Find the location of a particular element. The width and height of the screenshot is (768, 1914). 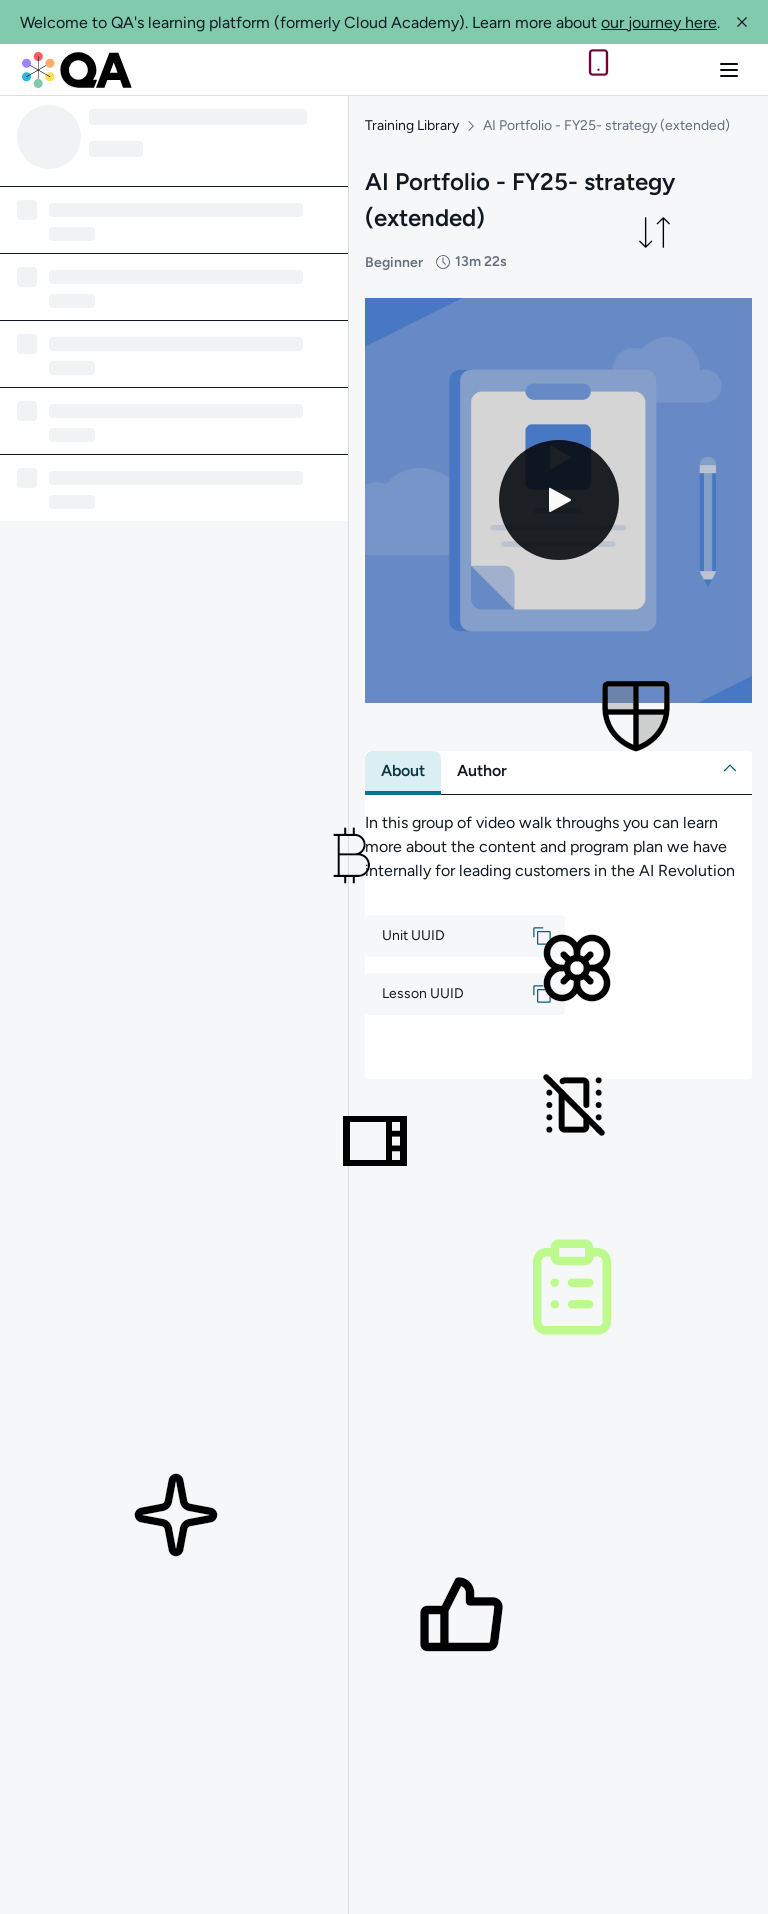

access mobile device settings is located at coordinates (598, 62).